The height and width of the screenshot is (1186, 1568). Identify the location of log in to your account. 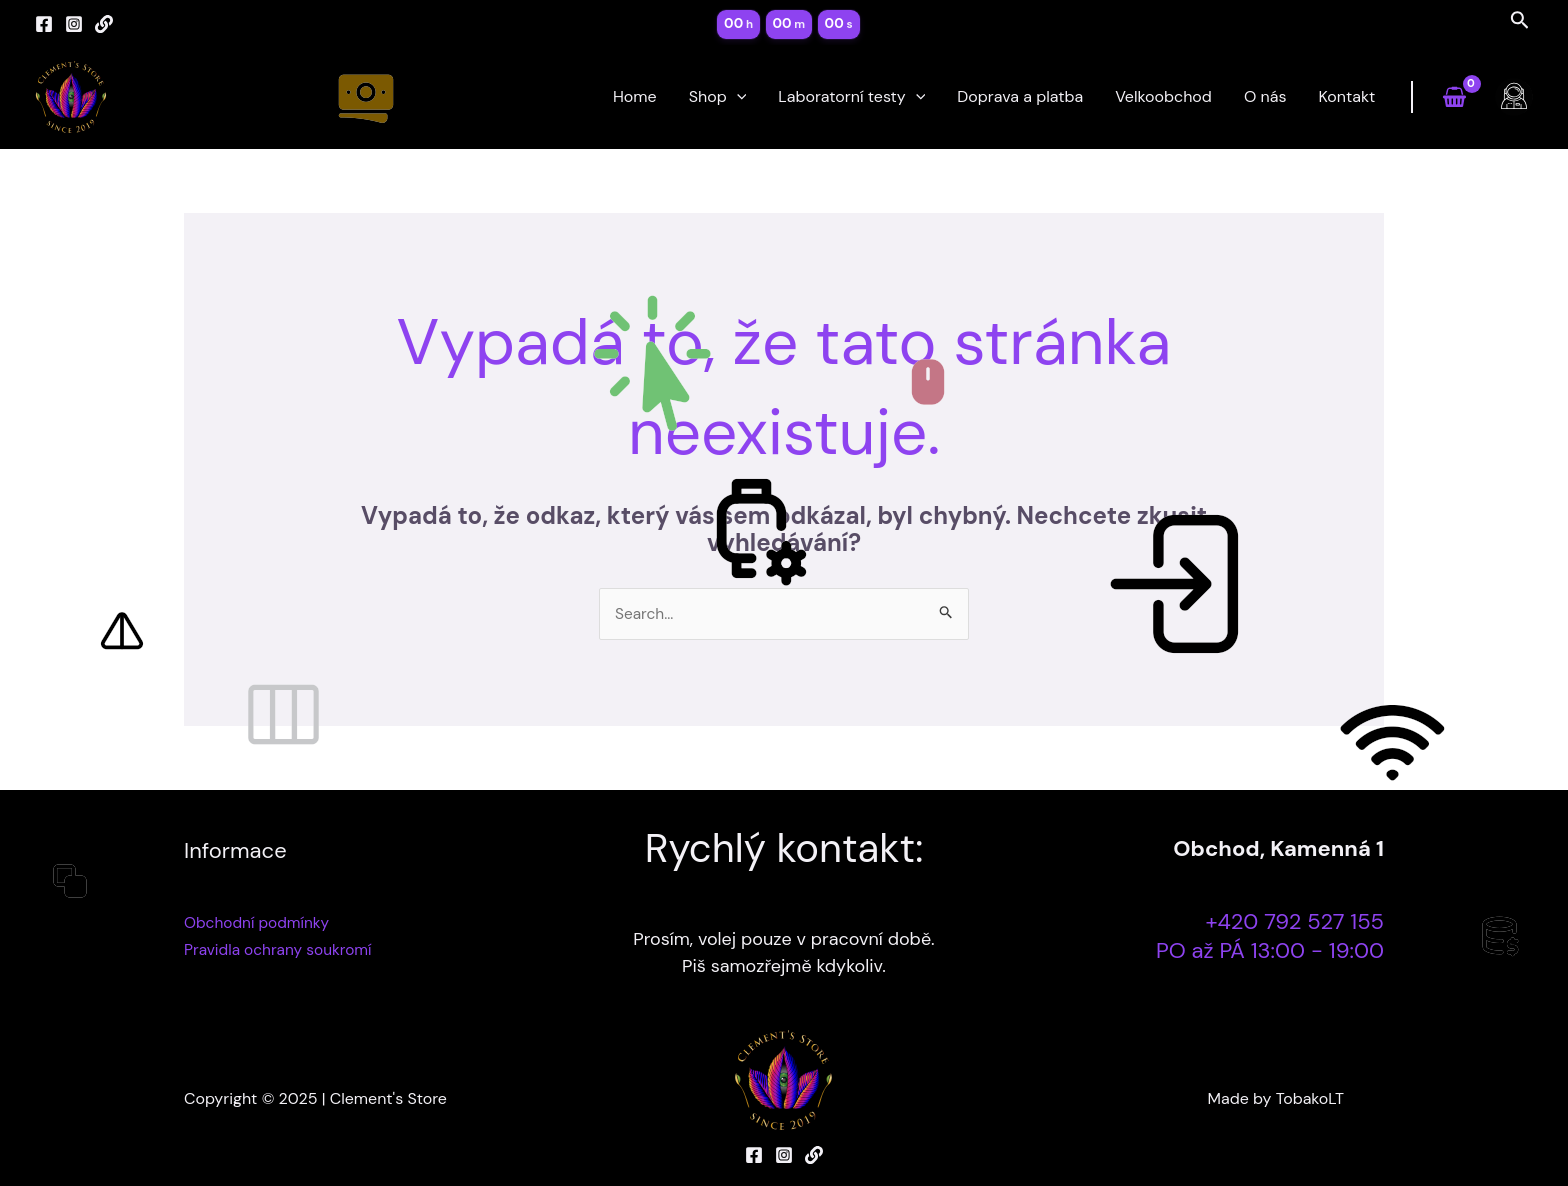
(1185, 584).